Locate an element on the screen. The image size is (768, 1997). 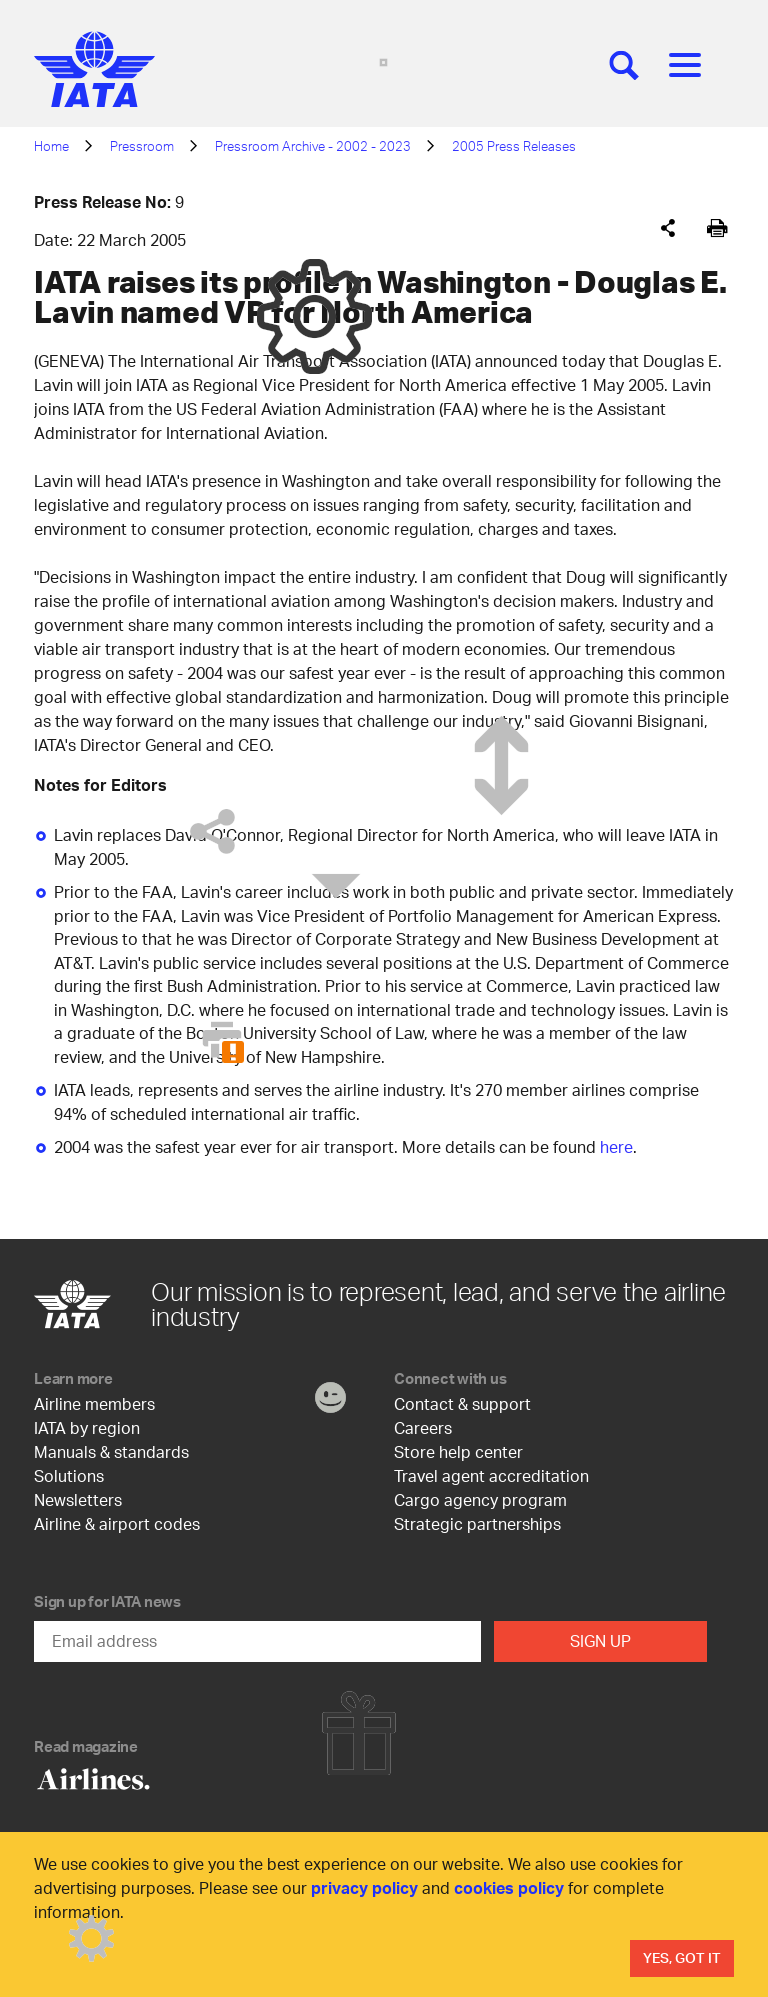
open public shared folder is located at coordinates (212, 831).